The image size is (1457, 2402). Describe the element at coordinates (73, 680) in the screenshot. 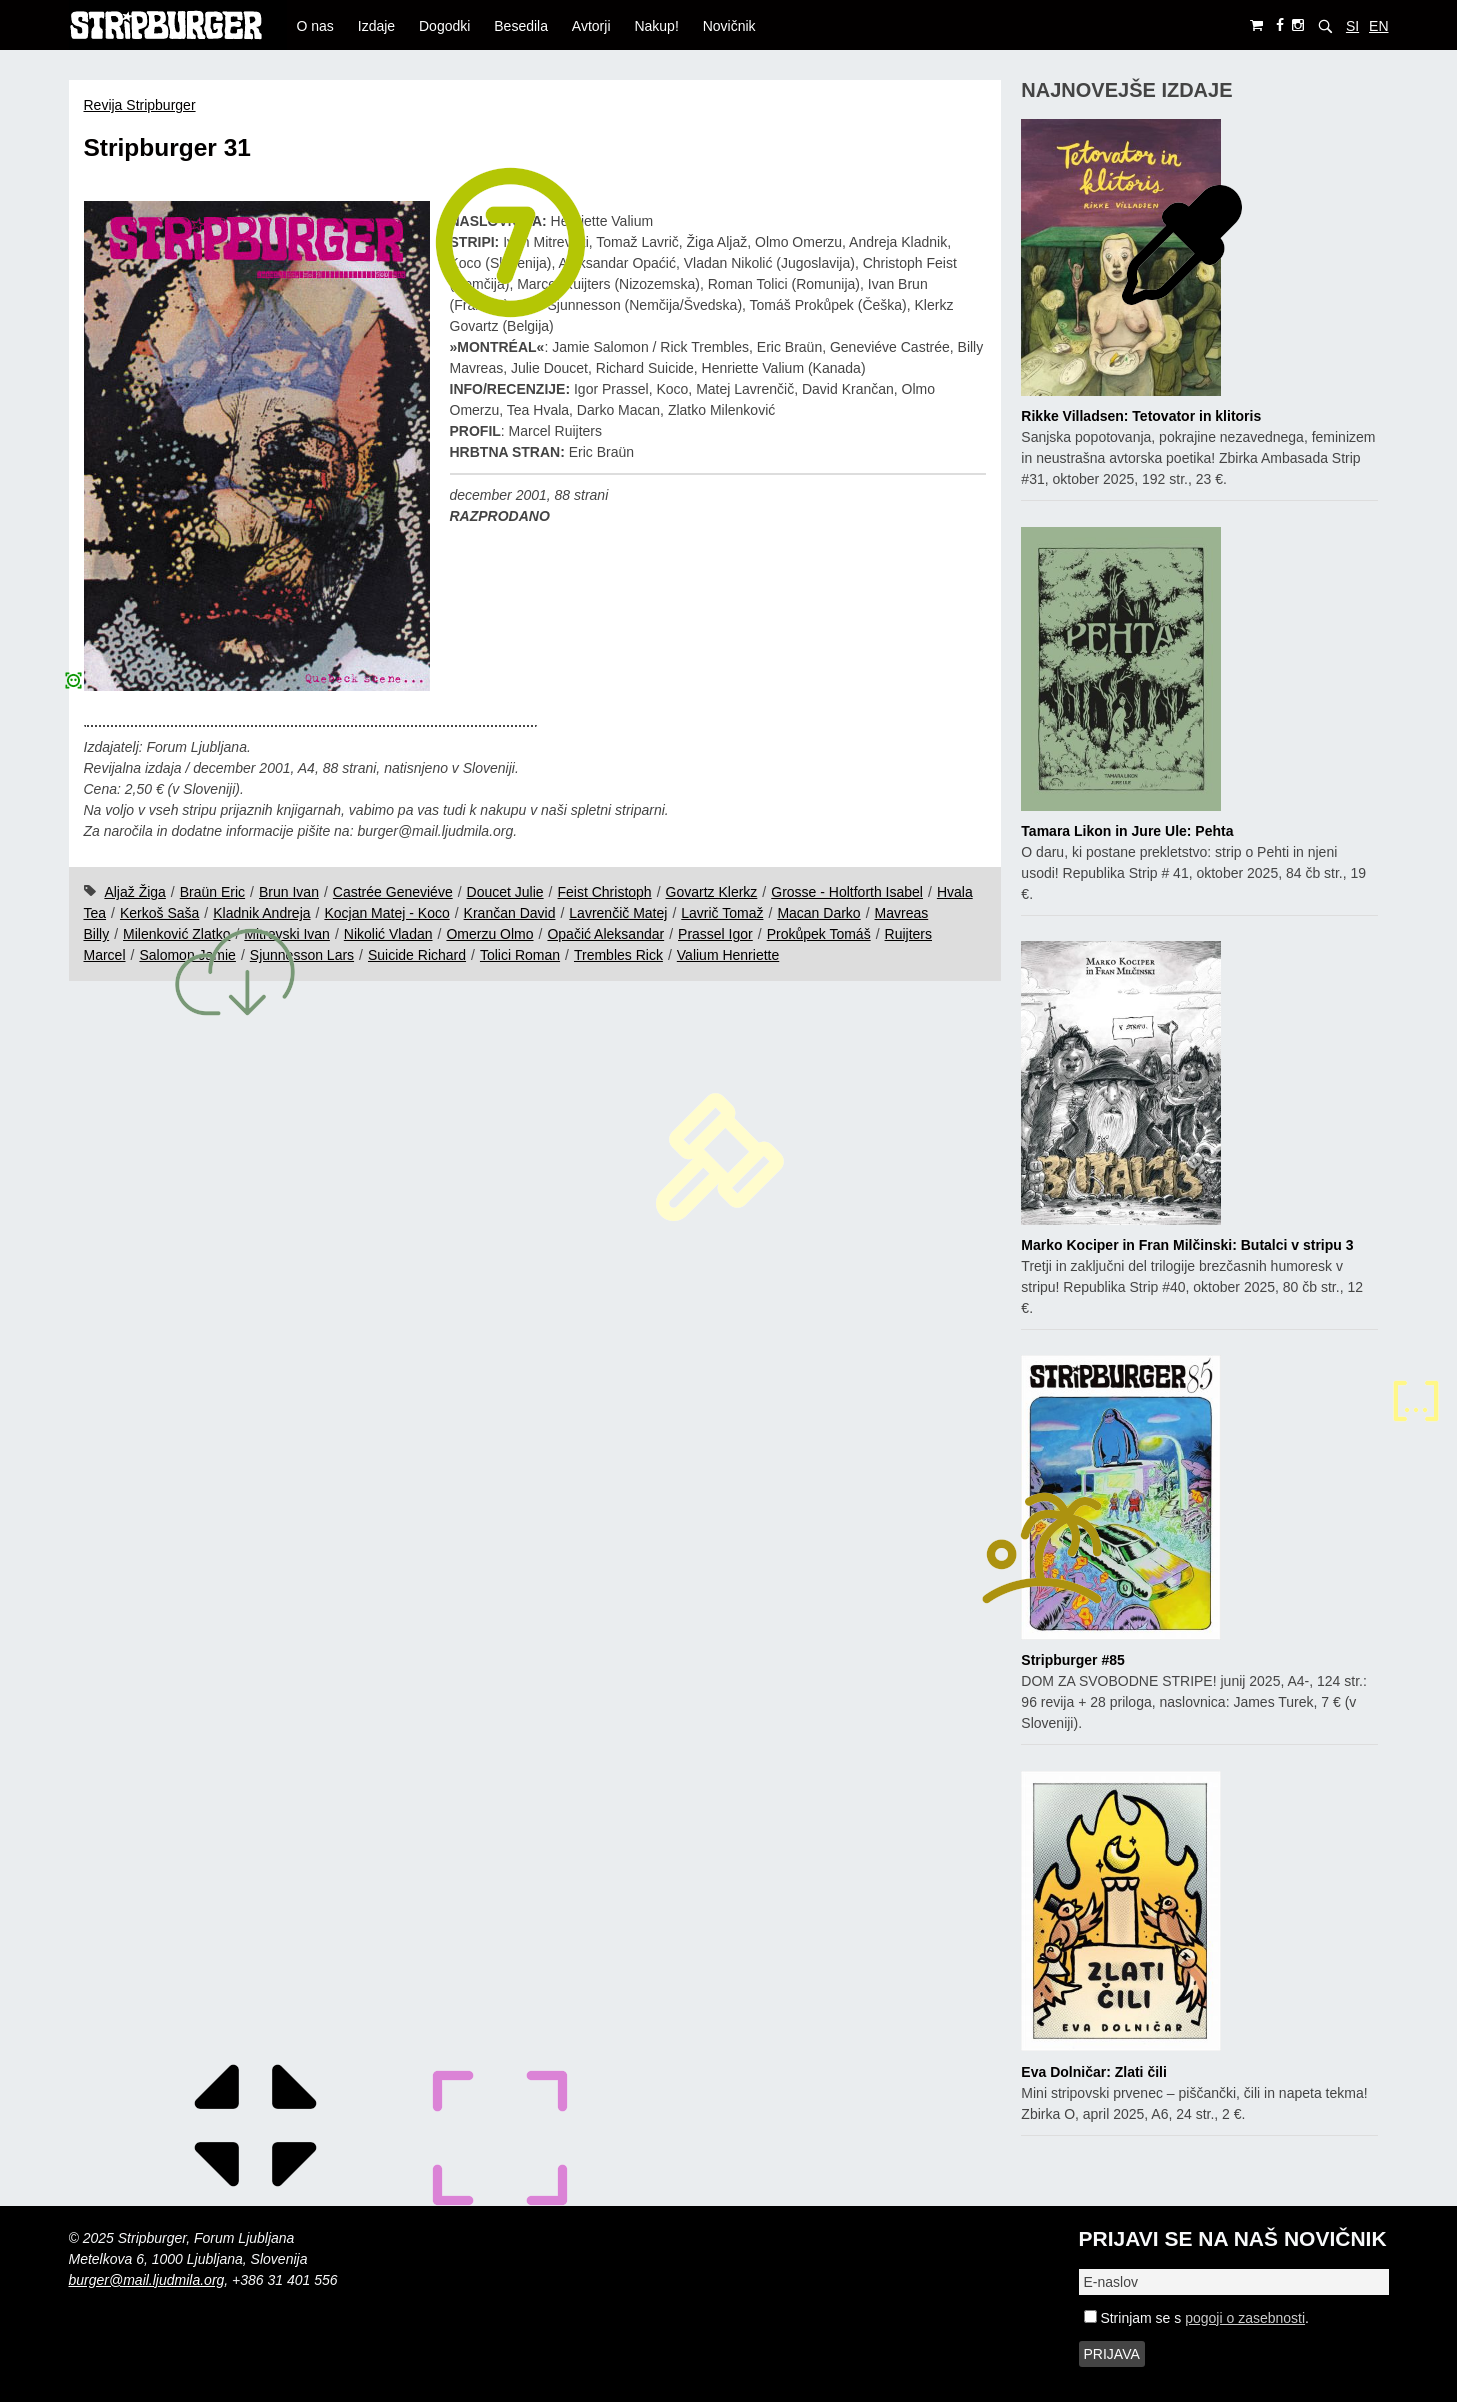

I see `scan face to unlock or authenticate` at that location.